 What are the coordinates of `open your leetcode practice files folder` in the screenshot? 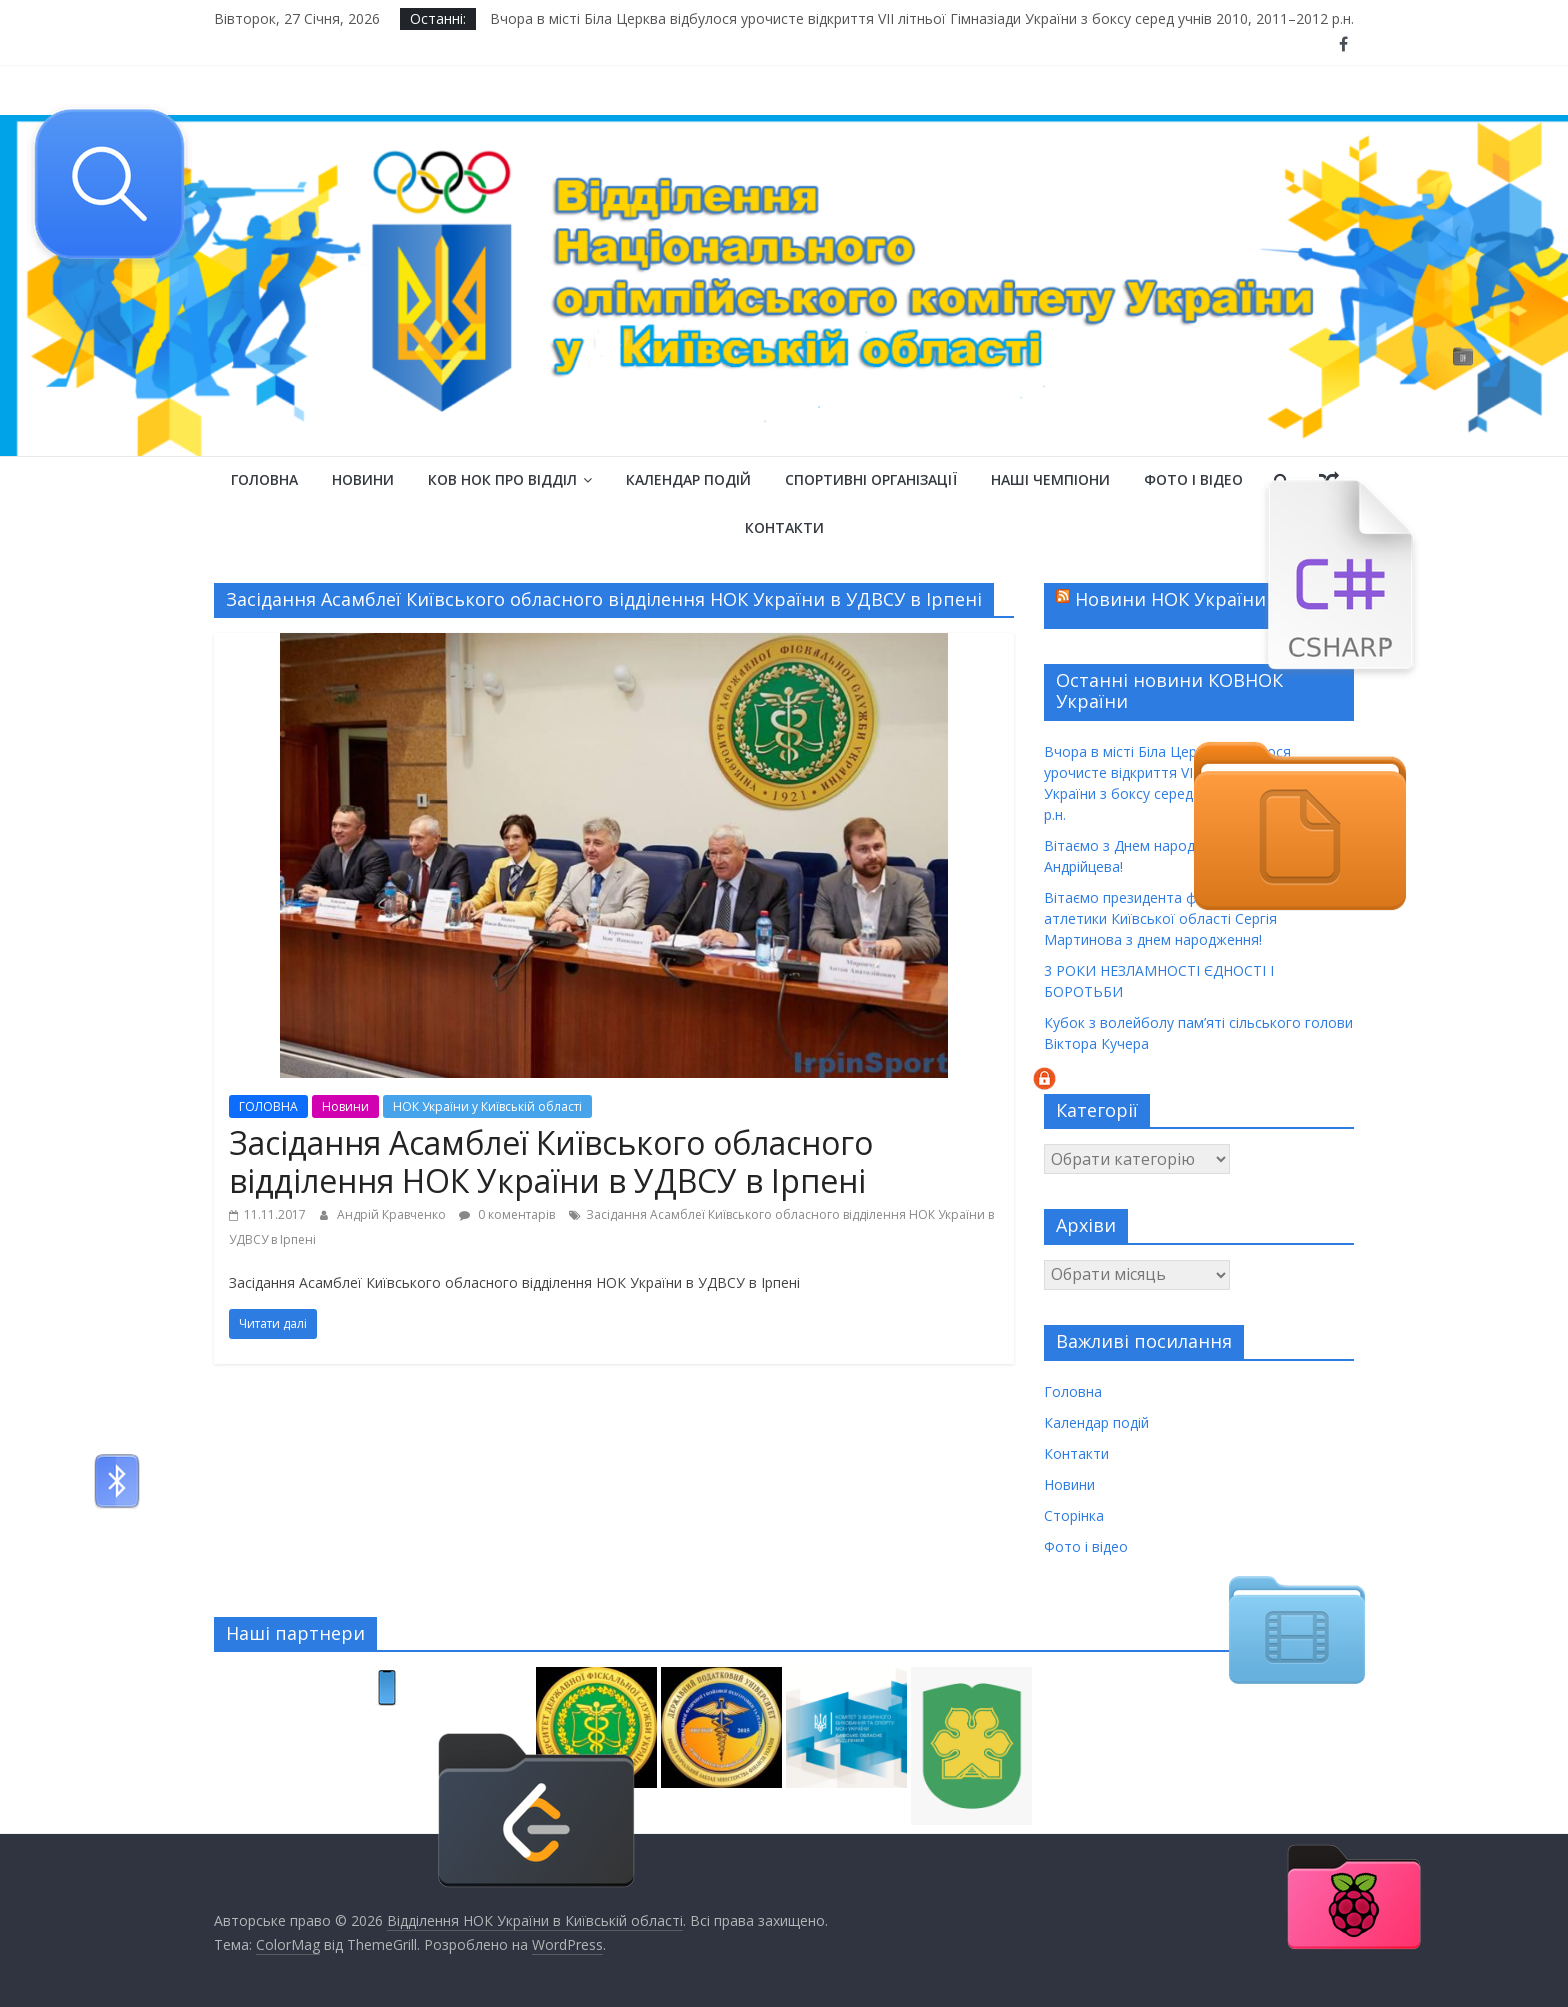 It's located at (535, 1815).